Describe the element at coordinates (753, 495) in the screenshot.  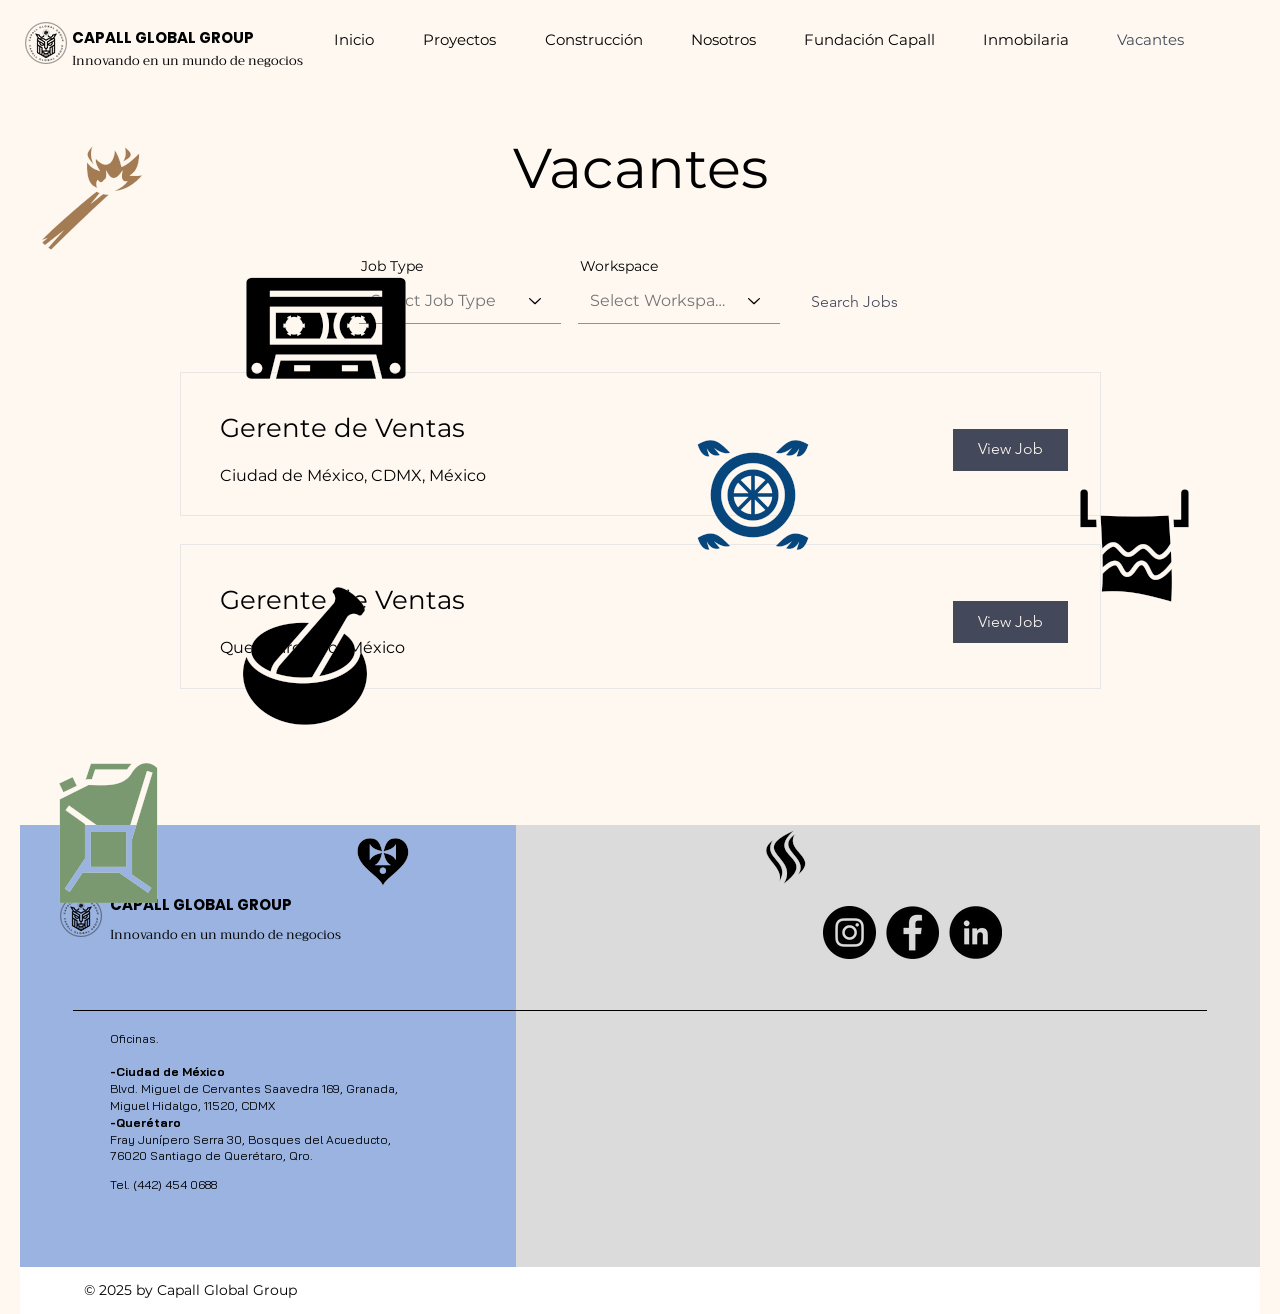
I see `tarot card: the wheel of fortune` at that location.